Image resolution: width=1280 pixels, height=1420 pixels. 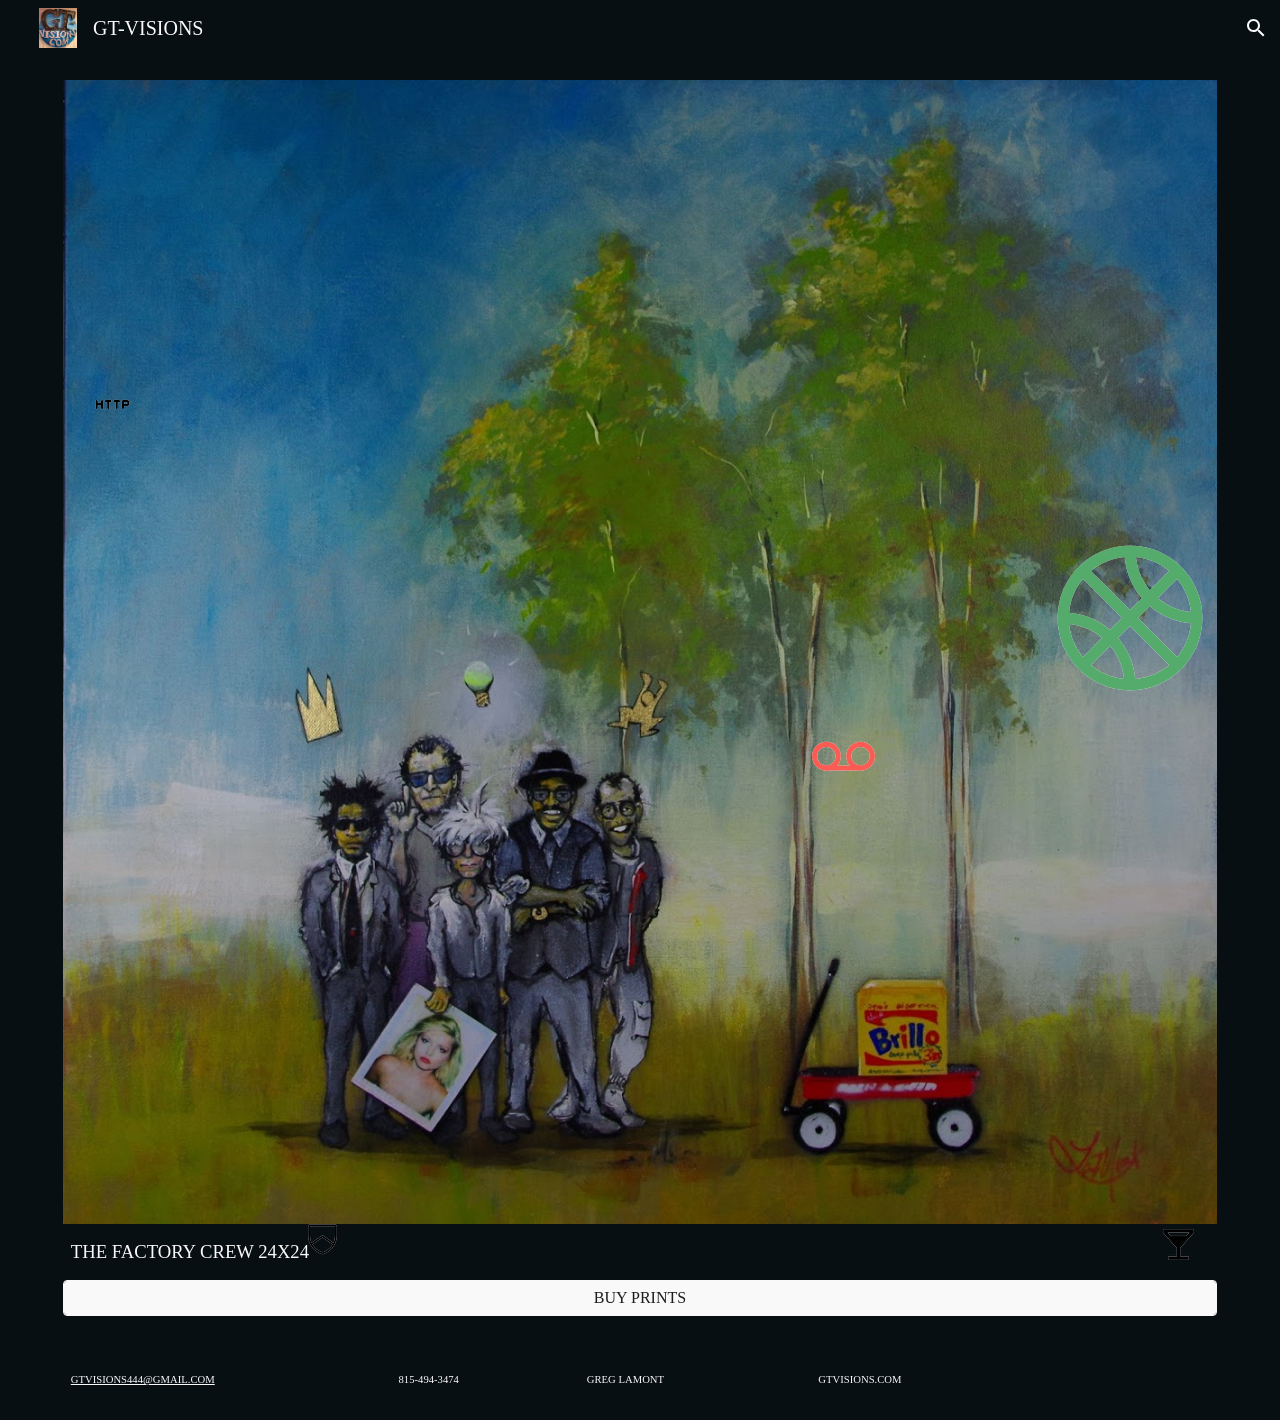 What do you see at coordinates (1178, 1244) in the screenshot?
I see `find nearby bars or nightlife` at bounding box center [1178, 1244].